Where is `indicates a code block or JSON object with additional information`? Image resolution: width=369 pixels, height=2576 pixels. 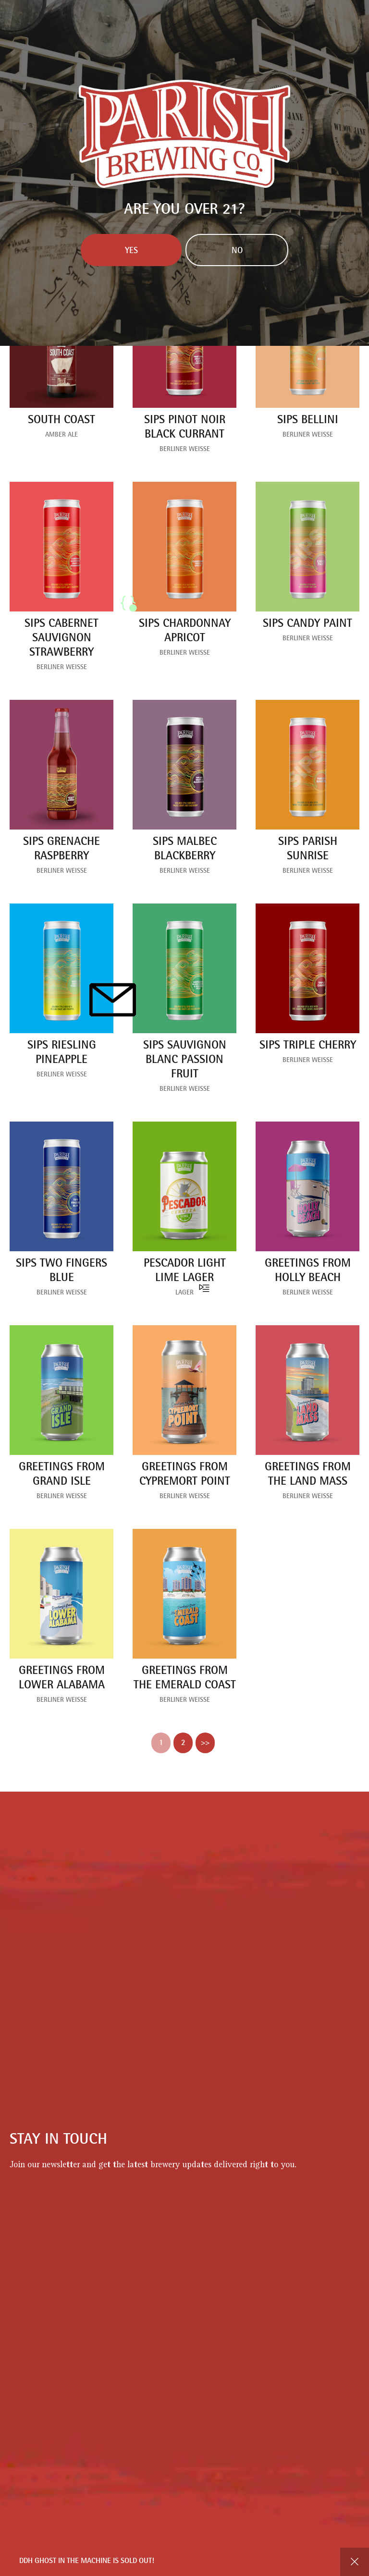 indicates a code block or JSON object with additional information is located at coordinates (128, 603).